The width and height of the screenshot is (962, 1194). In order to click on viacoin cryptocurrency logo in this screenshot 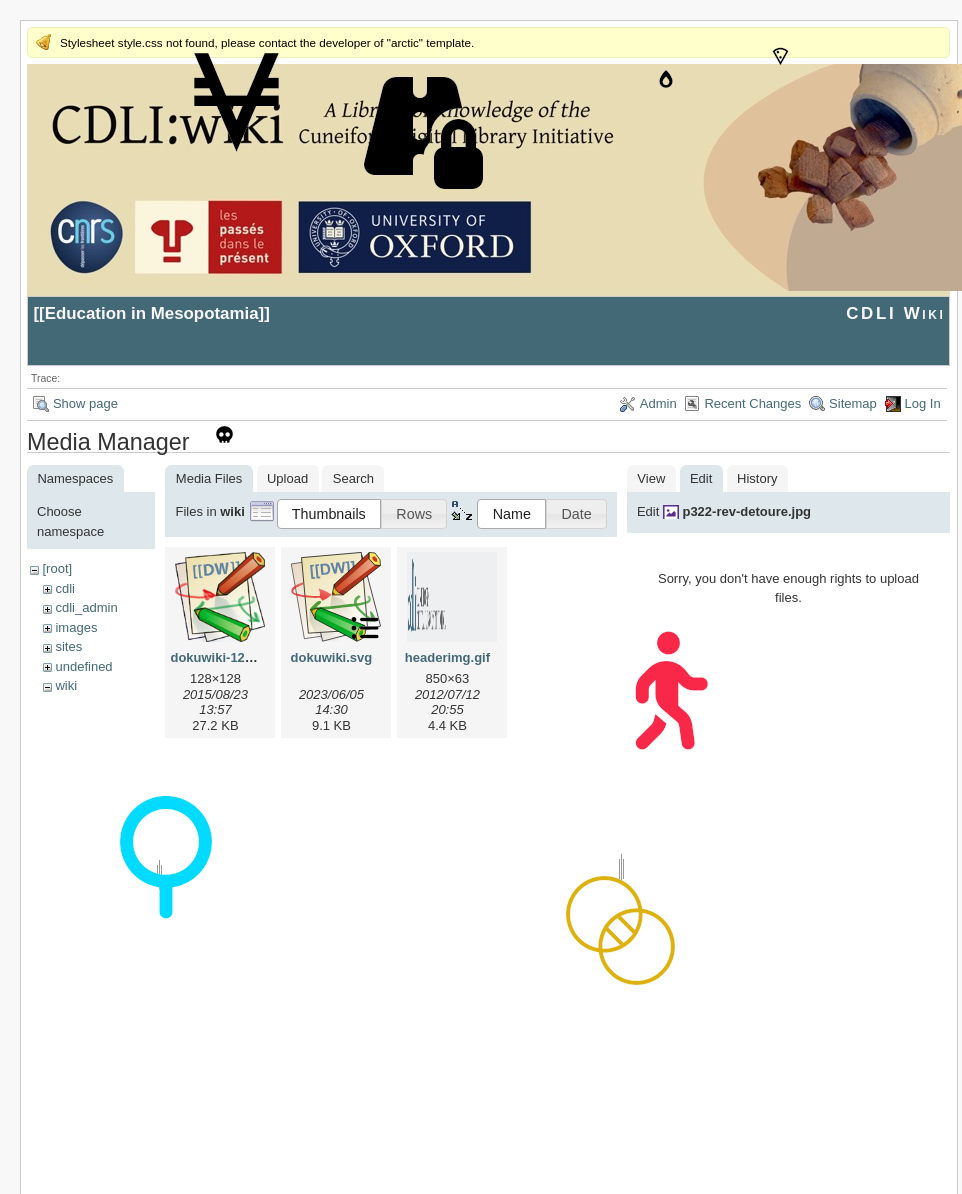, I will do `click(236, 102)`.